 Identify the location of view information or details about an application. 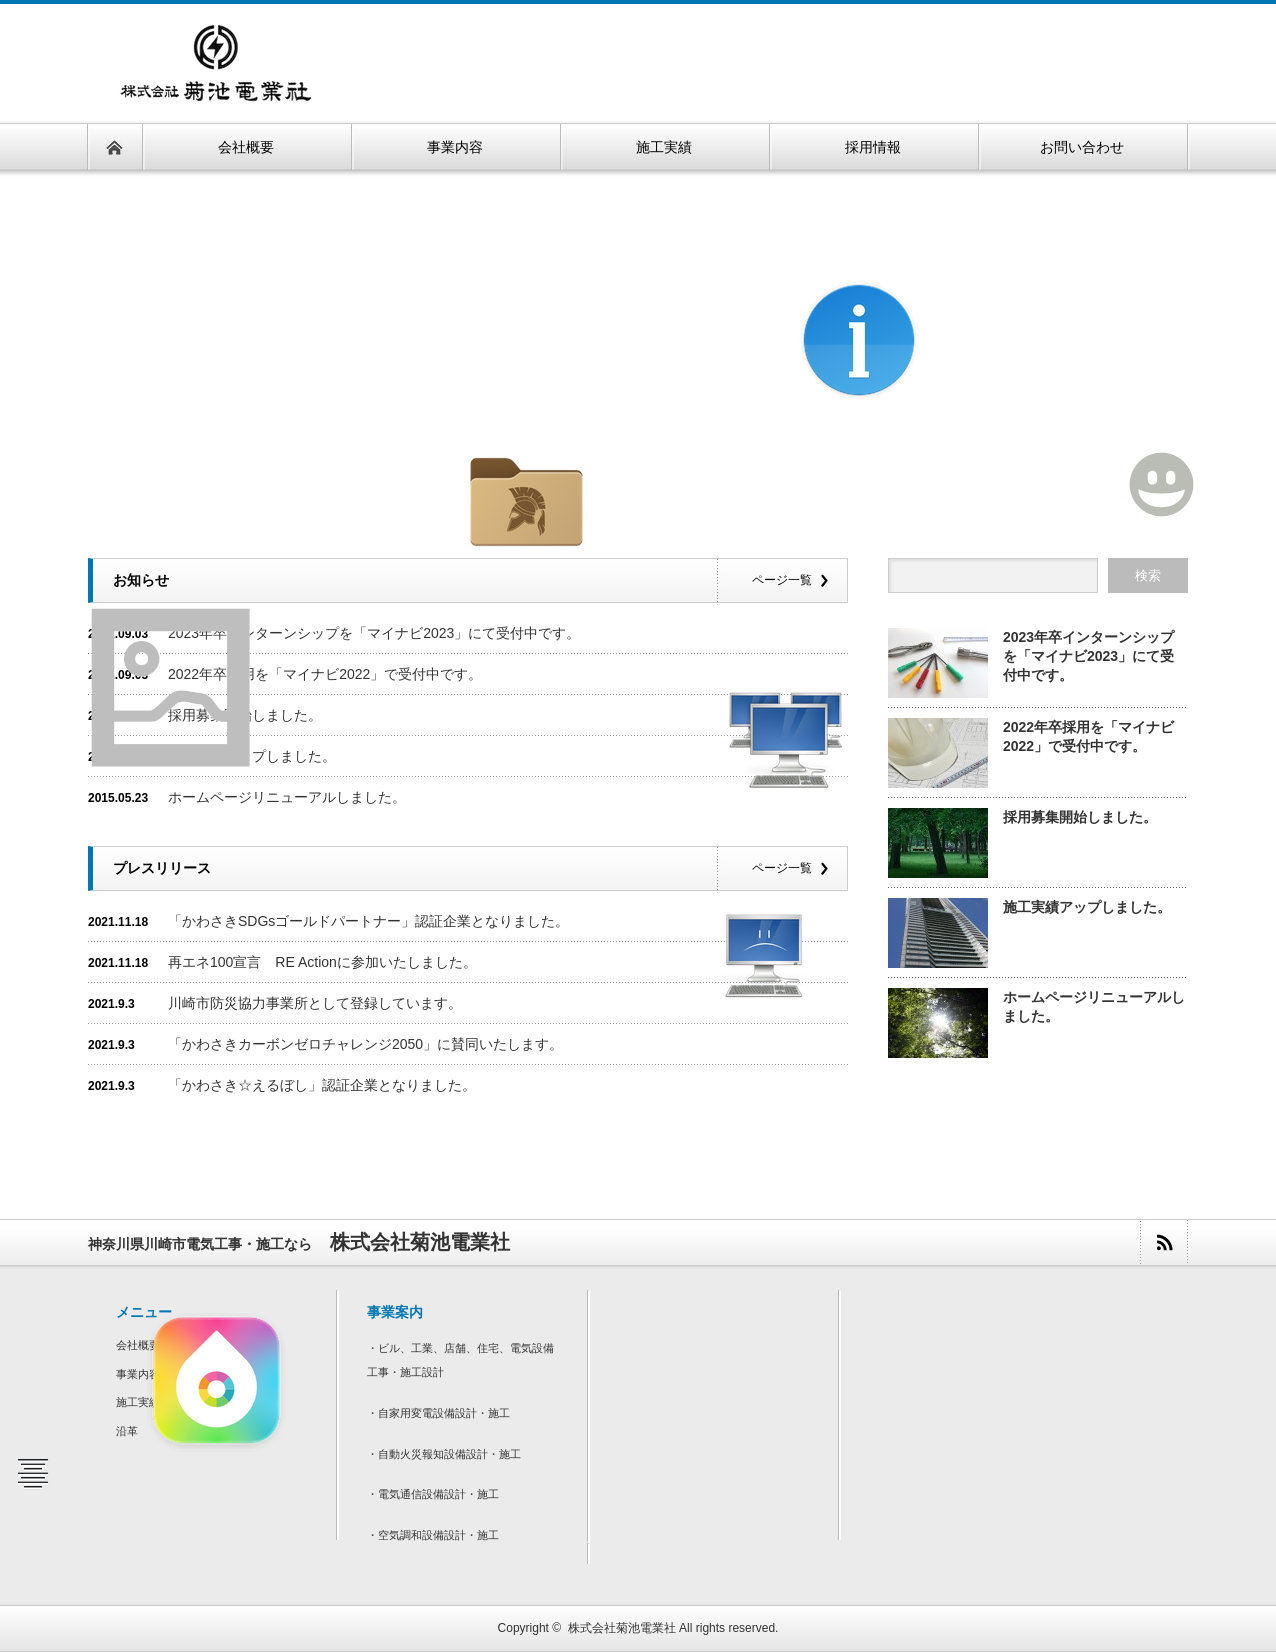
(859, 340).